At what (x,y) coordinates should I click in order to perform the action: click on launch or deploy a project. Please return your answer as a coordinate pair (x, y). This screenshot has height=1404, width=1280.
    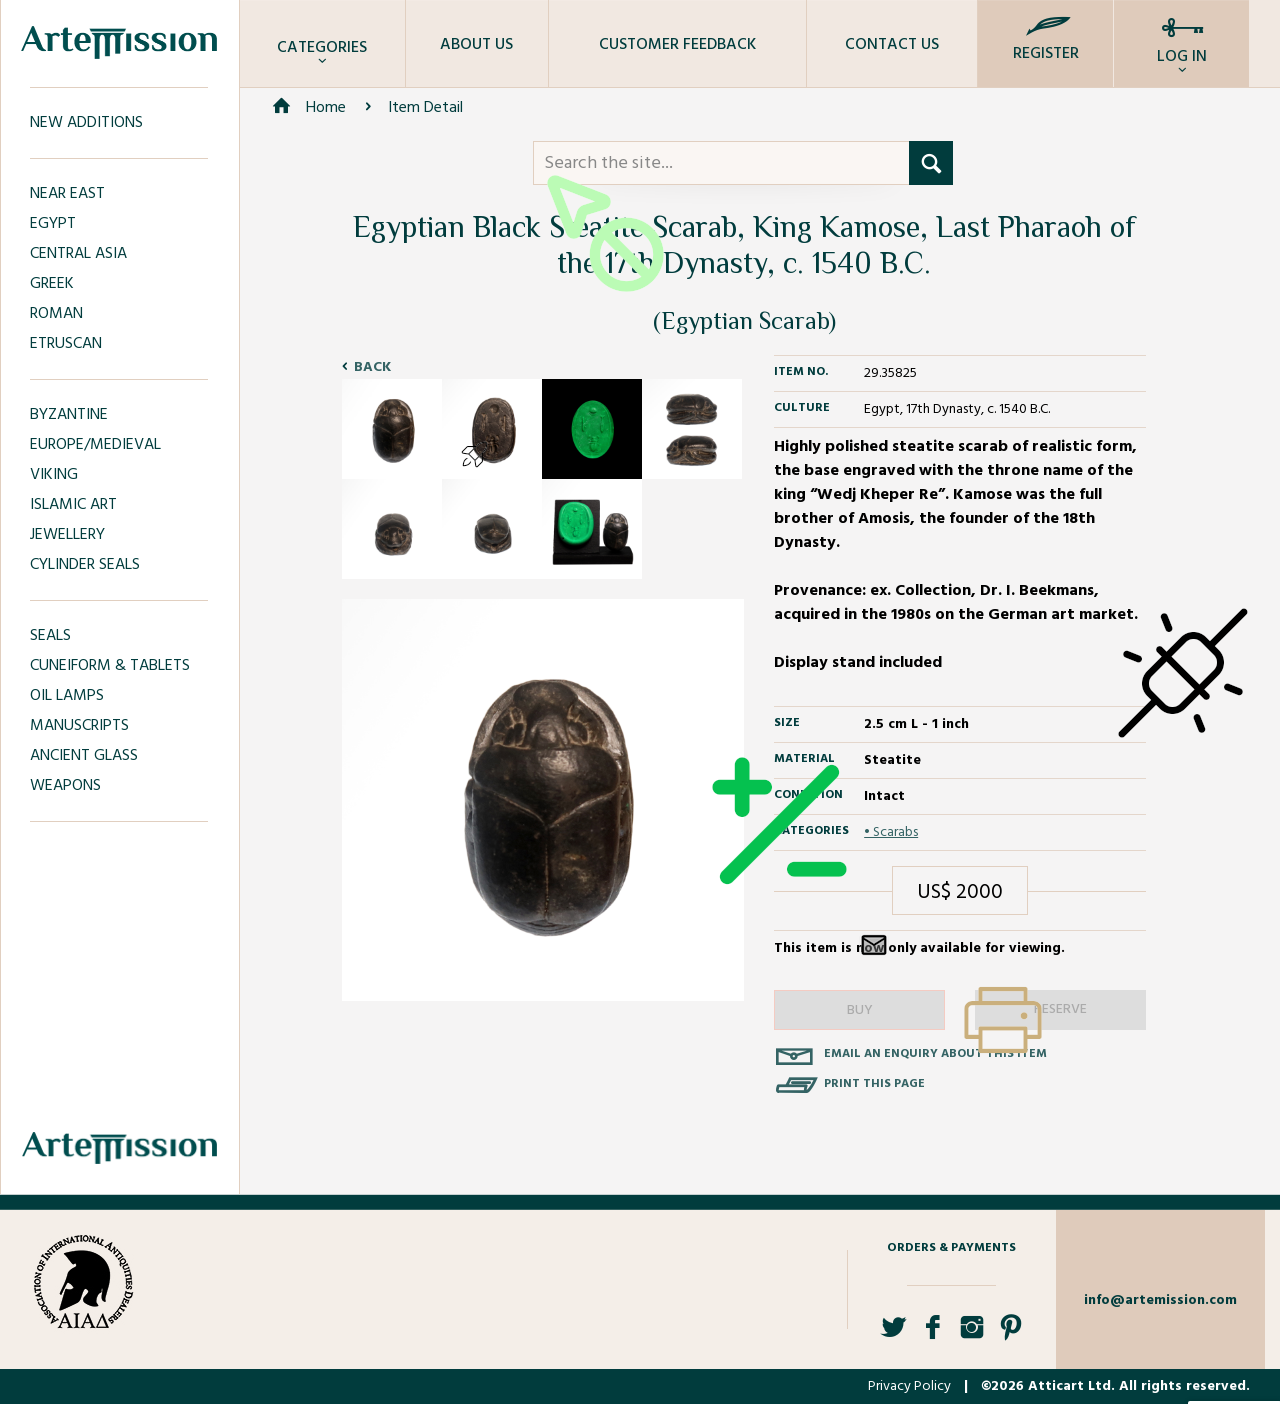
    Looking at the image, I should click on (475, 454).